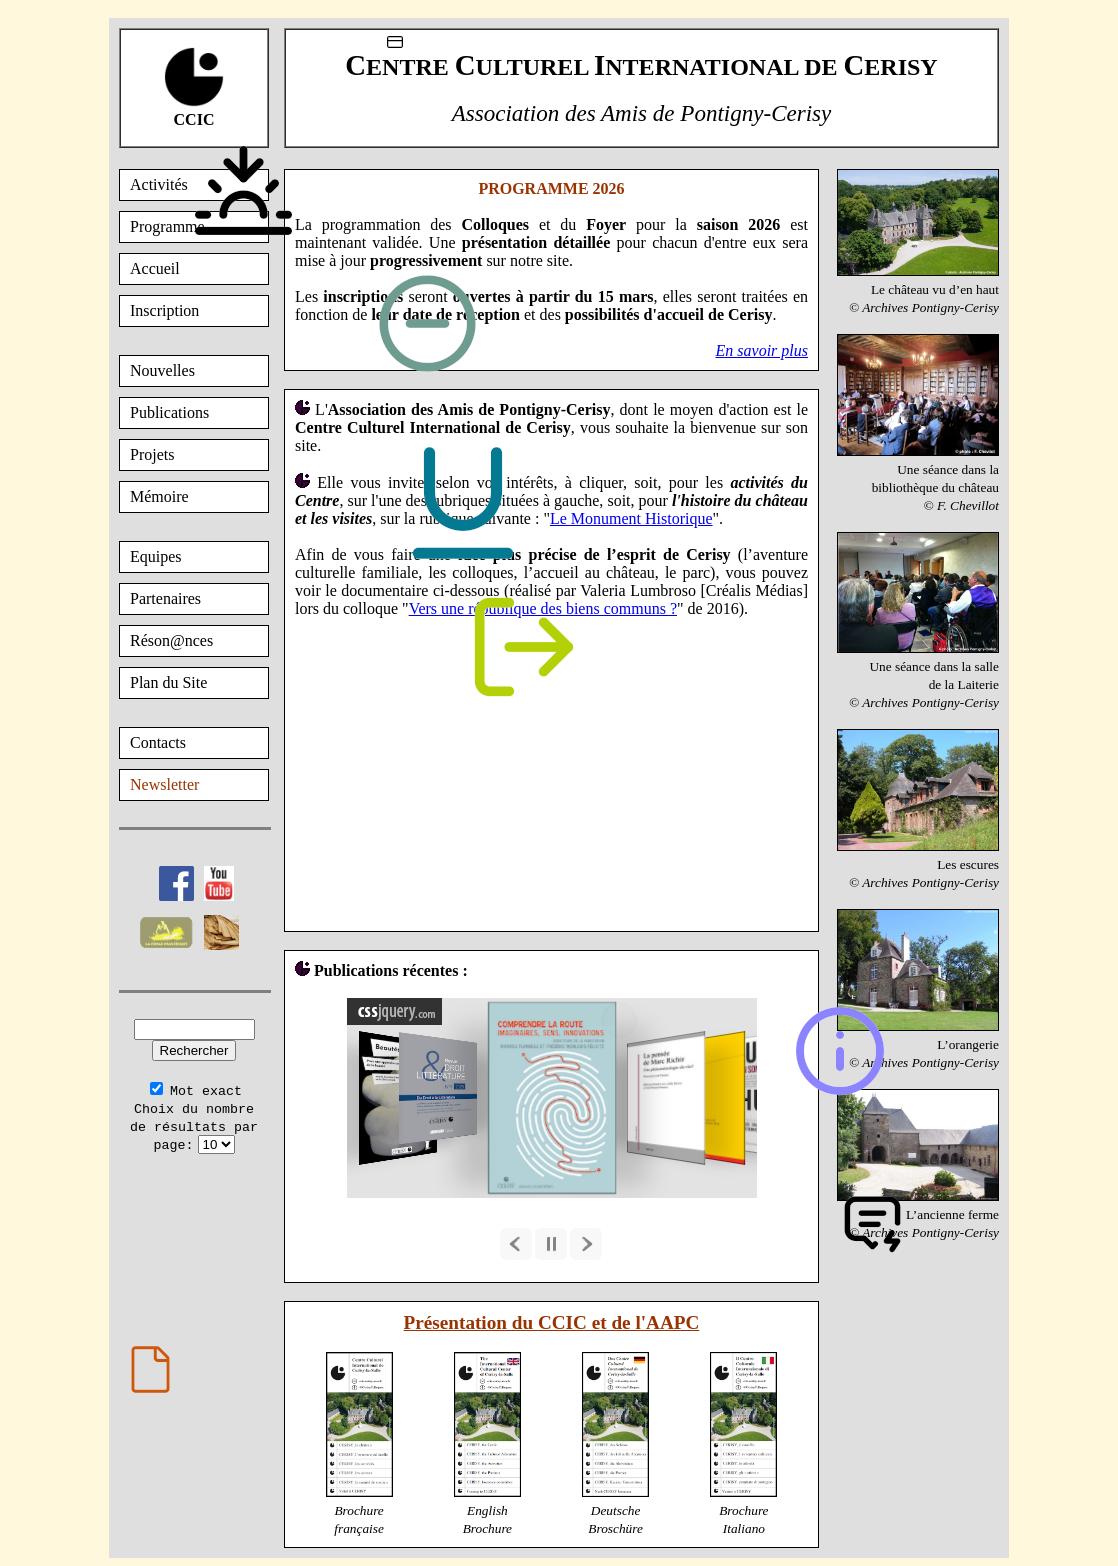 Image resolution: width=1118 pixels, height=1566 pixels. Describe the element at coordinates (524, 647) in the screenshot. I see `log out of your account` at that location.